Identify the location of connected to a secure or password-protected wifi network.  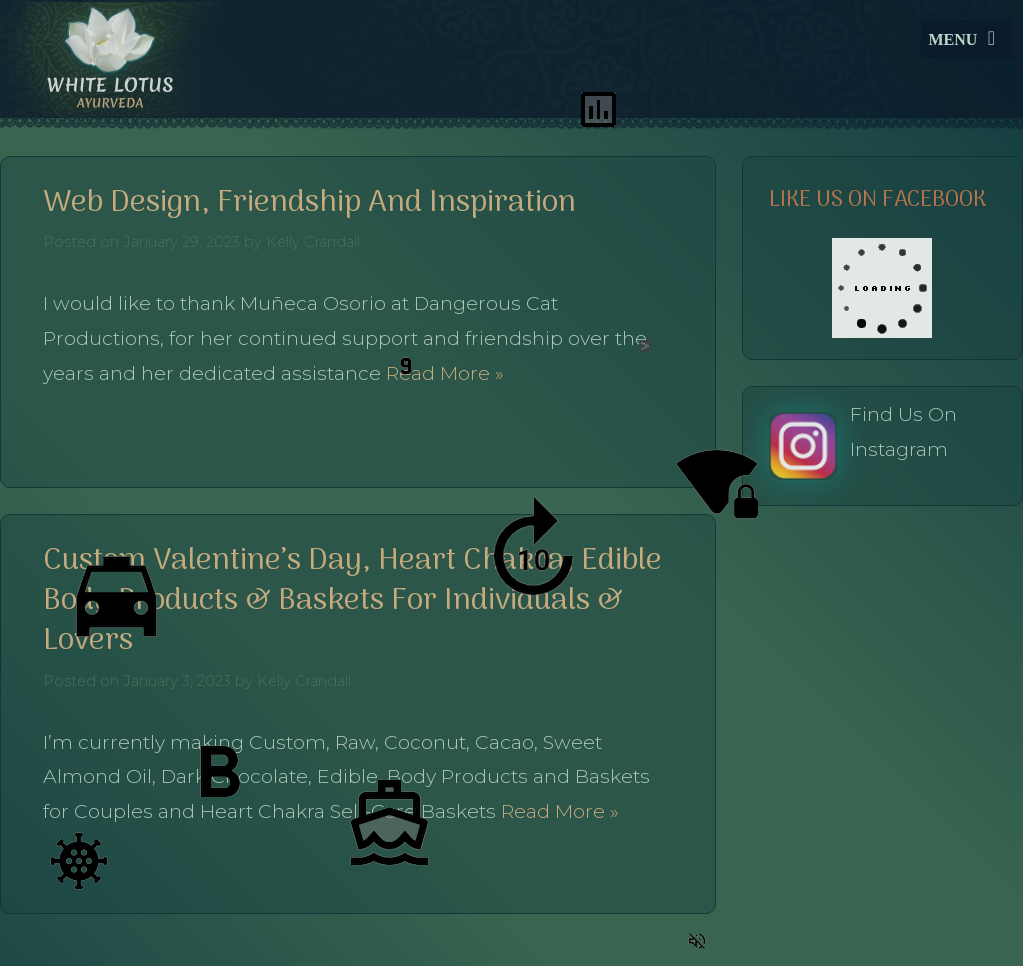
(717, 484).